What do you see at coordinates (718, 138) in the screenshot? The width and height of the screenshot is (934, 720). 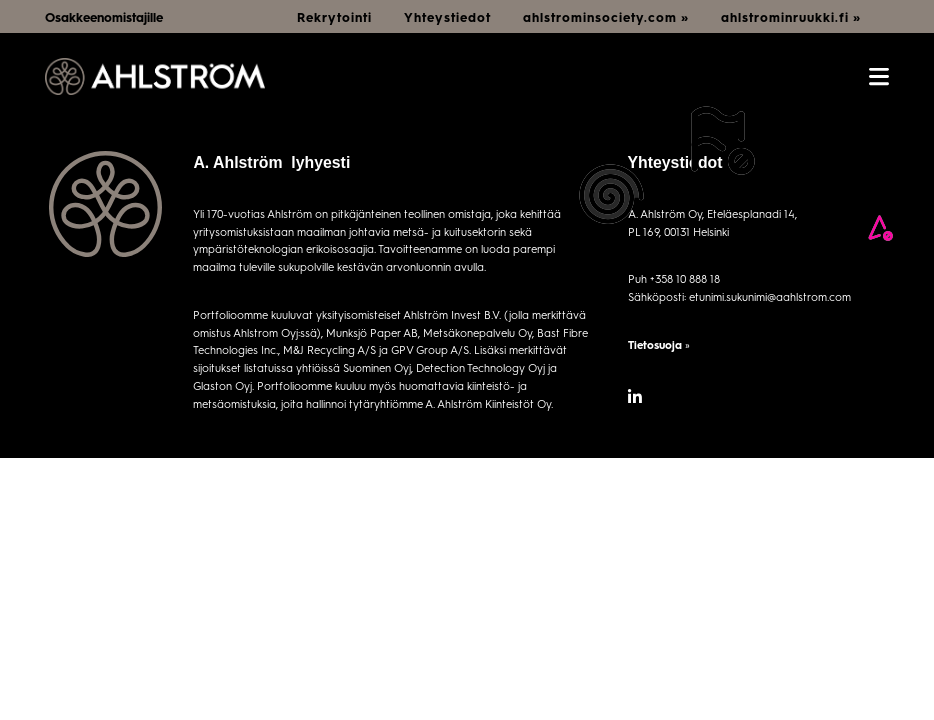 I see `cancel or remove a flagged item` at bounding box center [718, 138].